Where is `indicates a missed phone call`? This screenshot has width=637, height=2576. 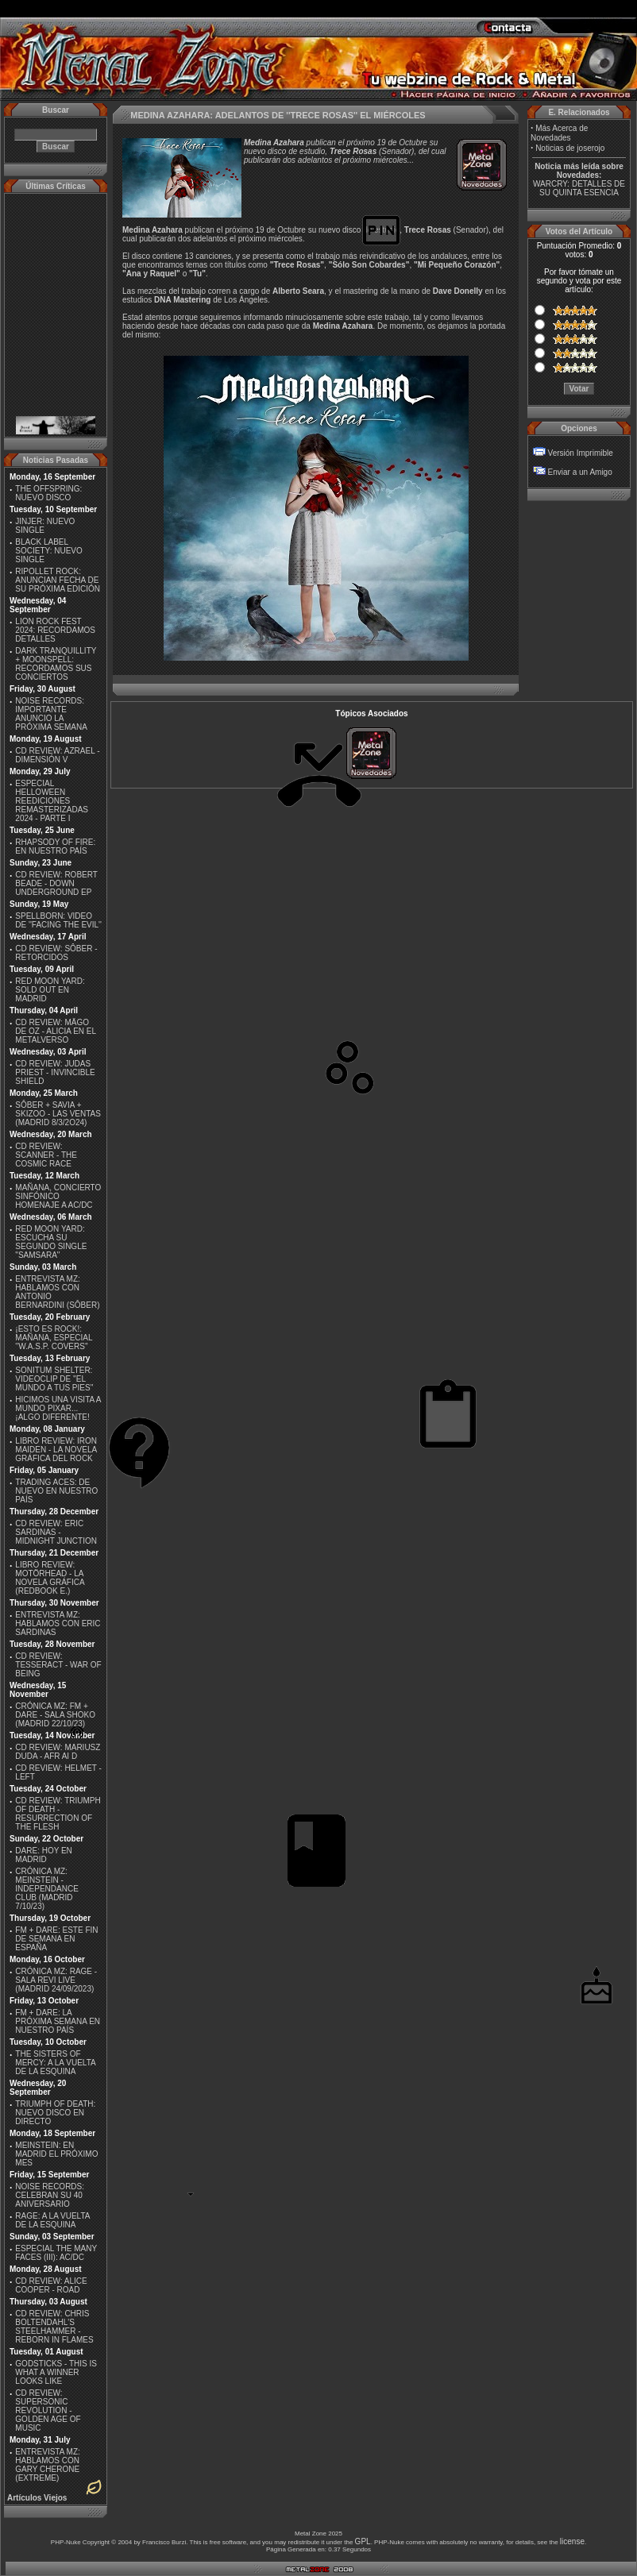
indicates a missed phone call is located at coordinates (319, 775).